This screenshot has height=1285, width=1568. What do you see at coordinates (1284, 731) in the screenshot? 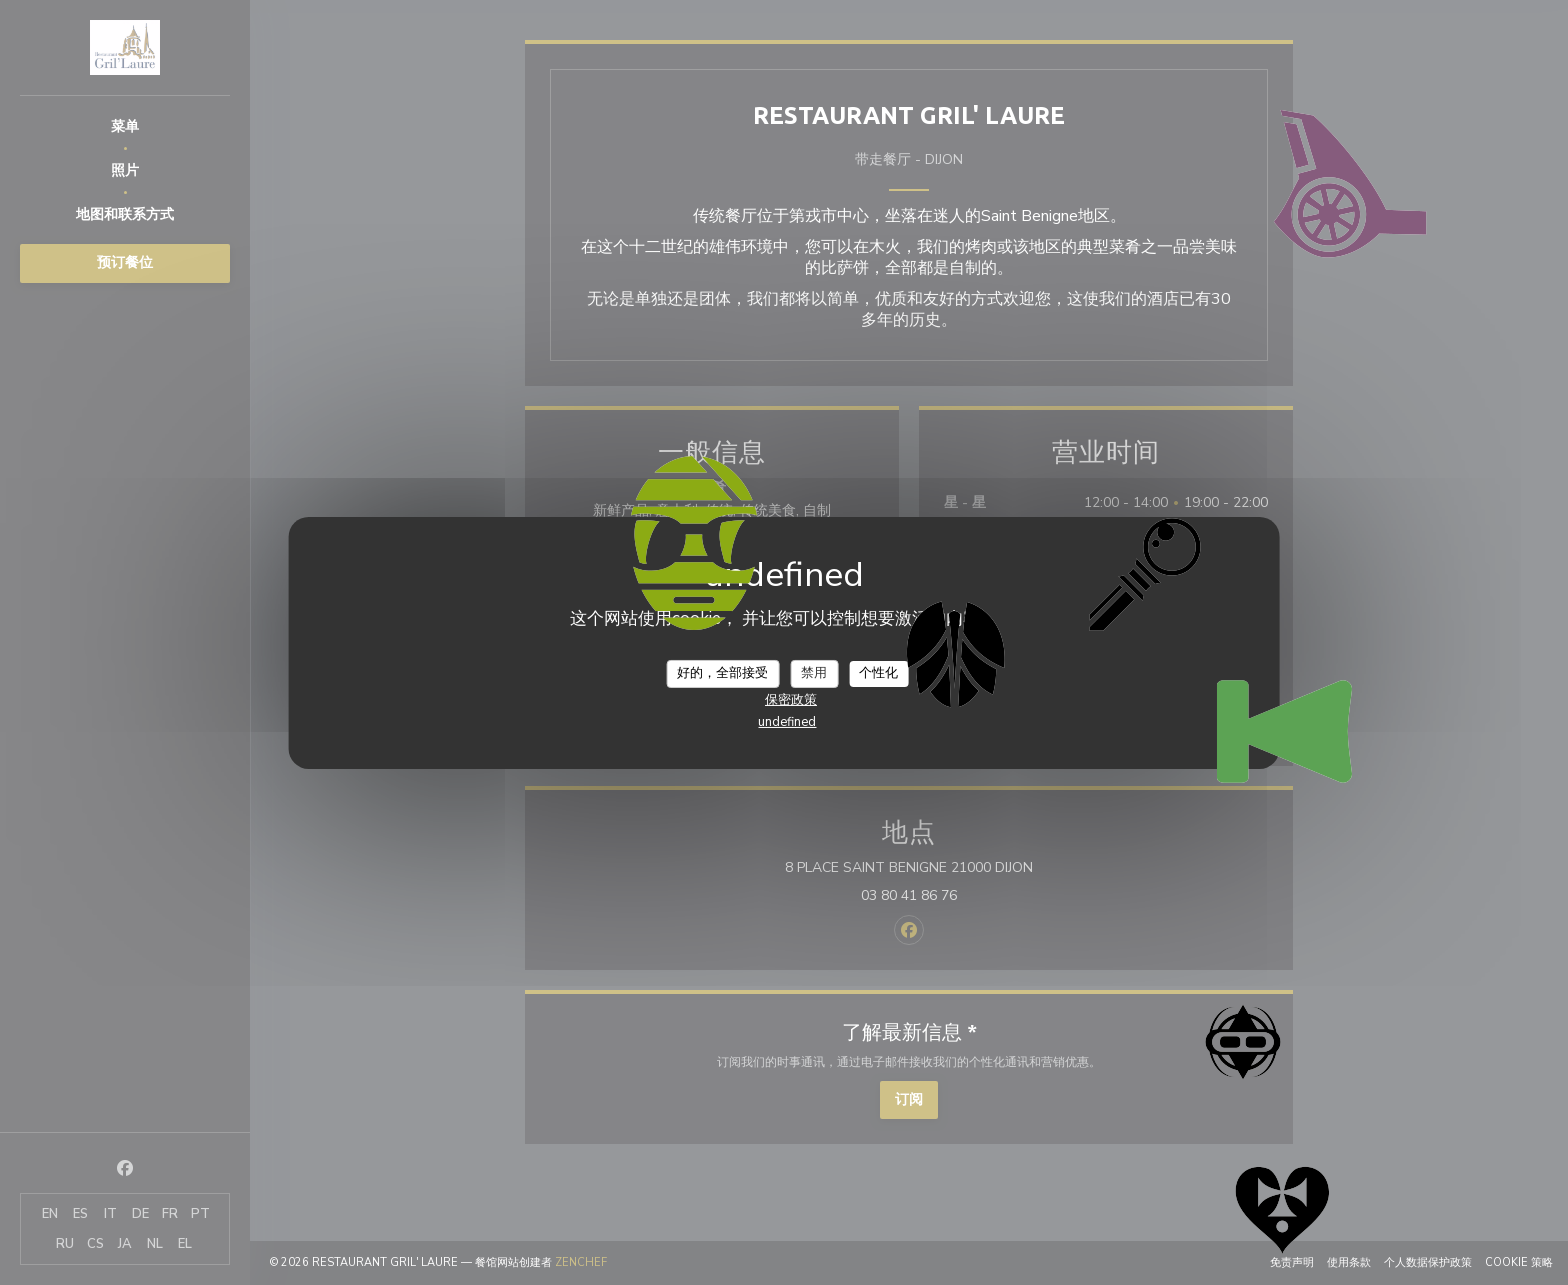
I see `go to previous track or media` at bounding box center [1284, 731].